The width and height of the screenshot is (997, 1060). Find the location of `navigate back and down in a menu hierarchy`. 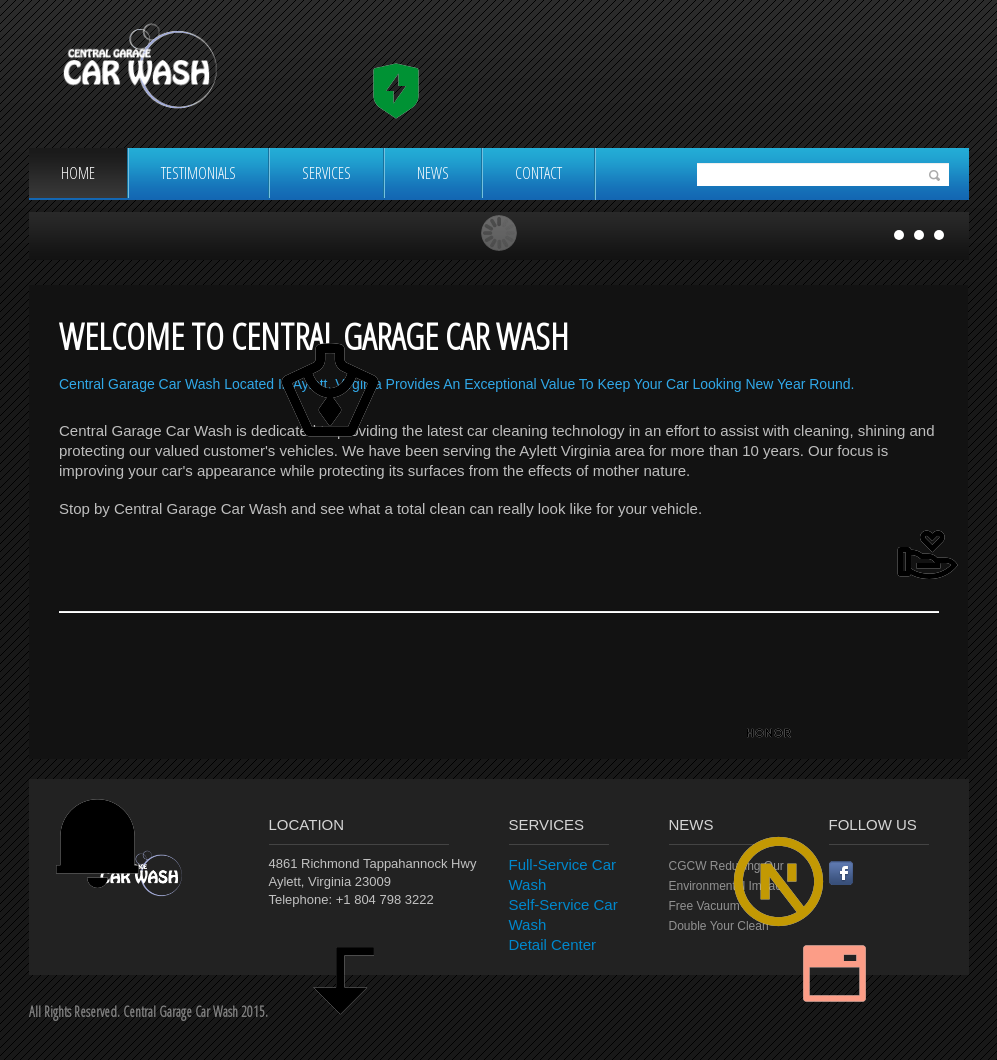

navigate back and down in a menu hierarchy is located at coordinates (344, 976).